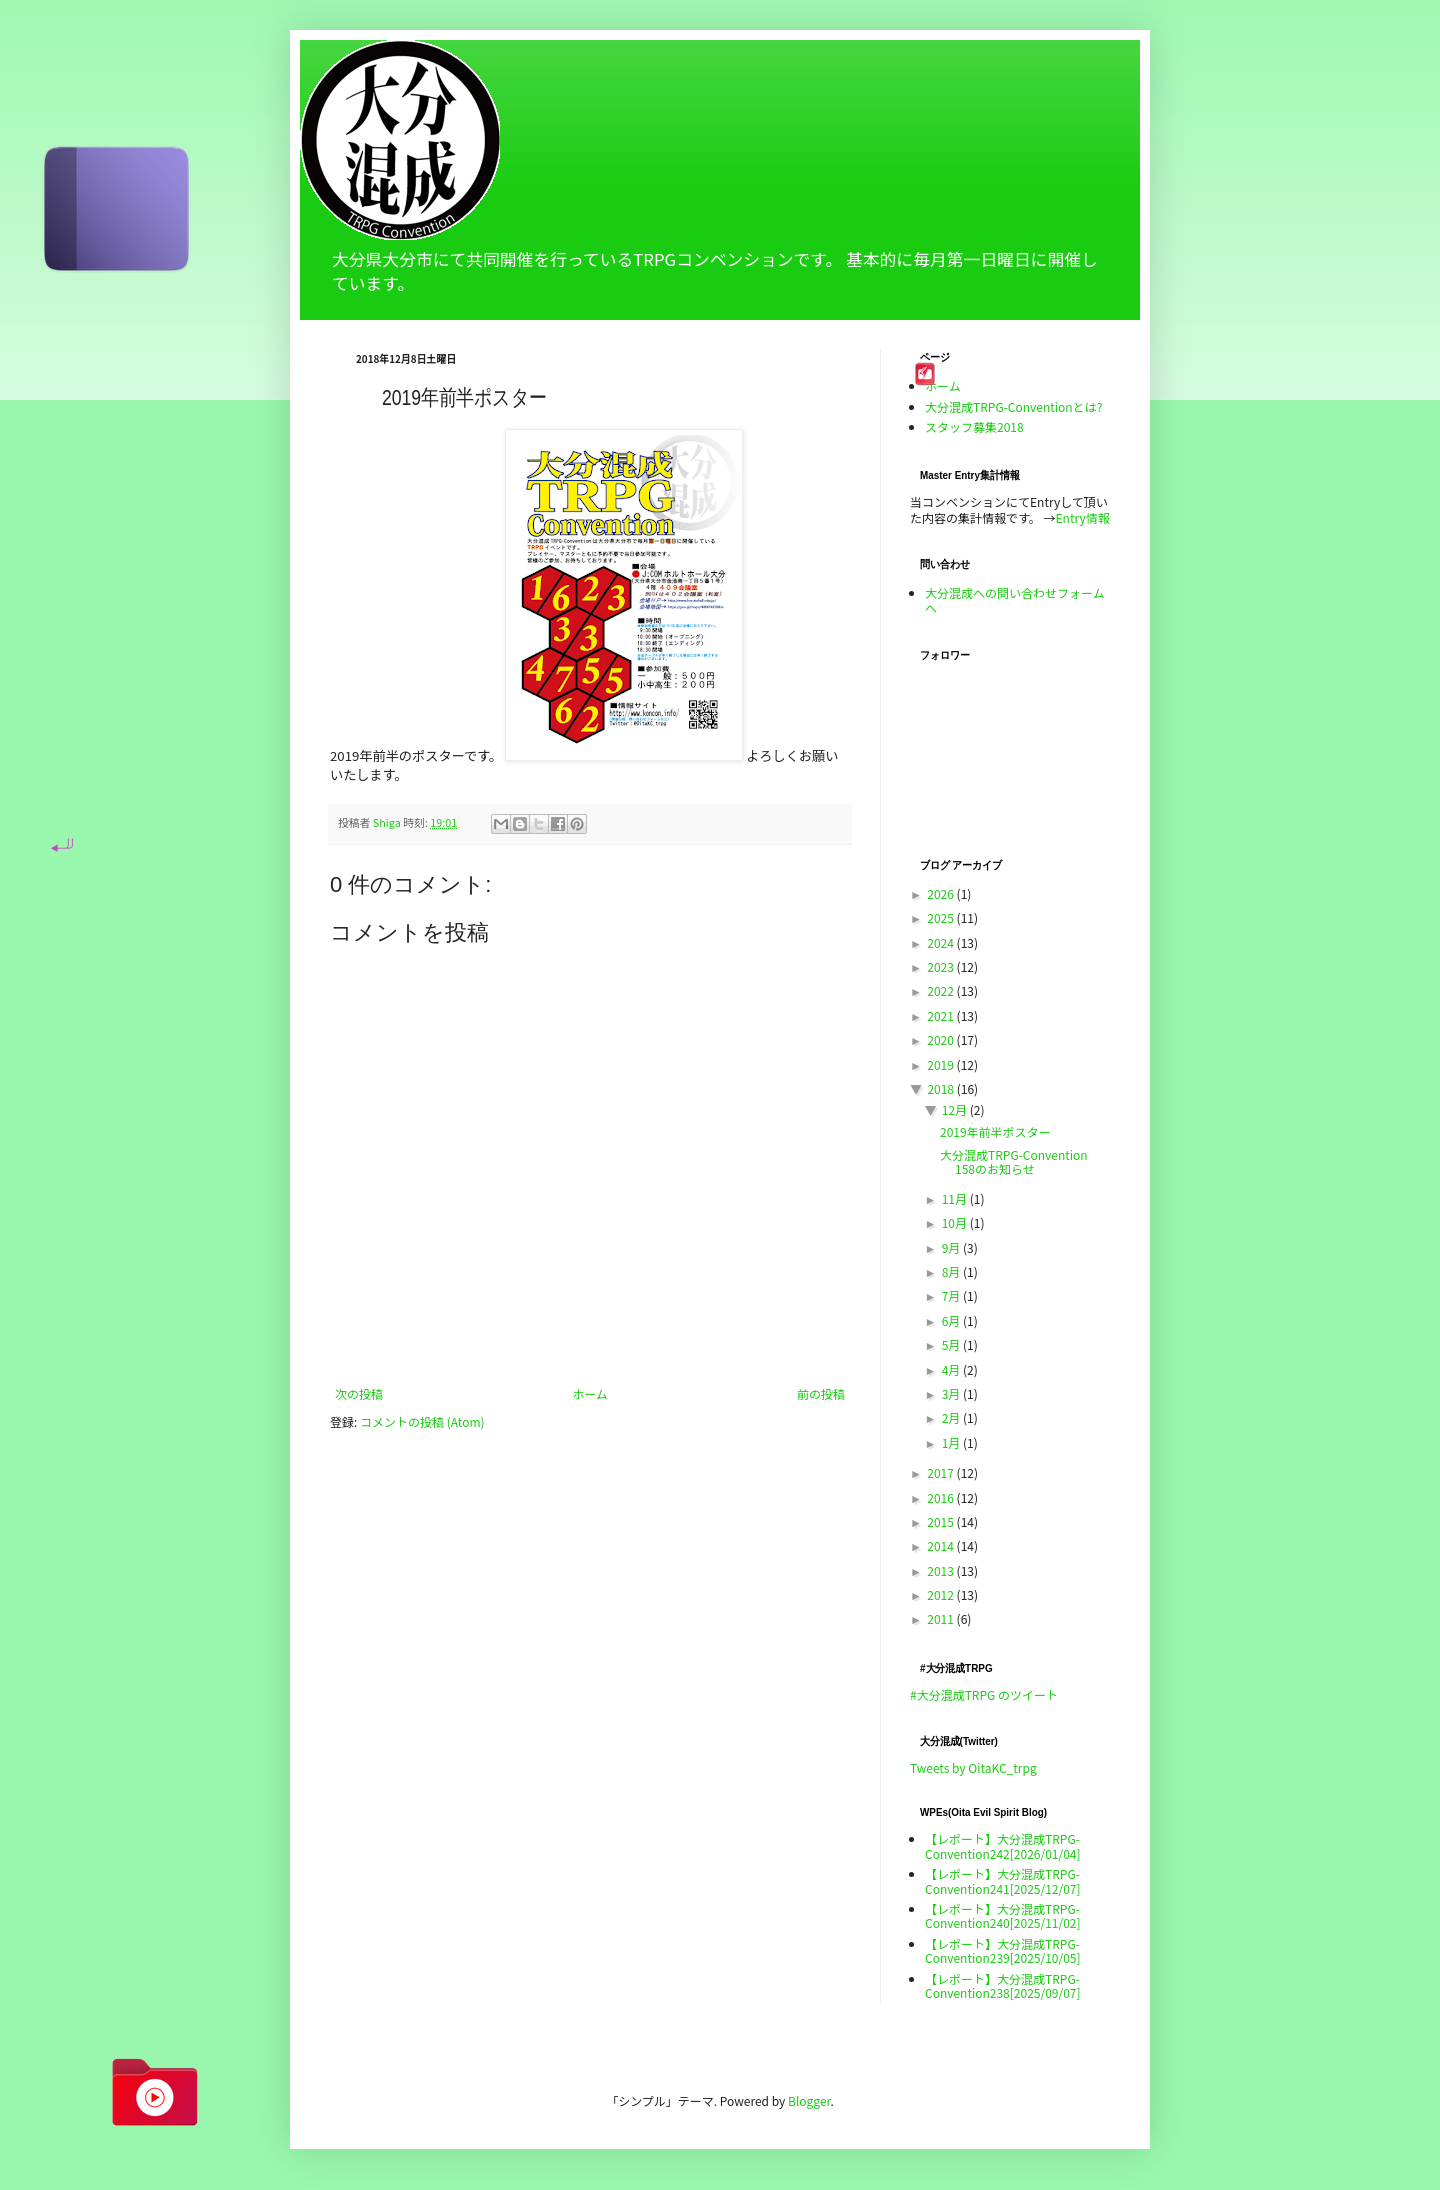  Describe the element at coordinates (925, 374) in the screenshot. I see `an EPS vector image file` at that location.